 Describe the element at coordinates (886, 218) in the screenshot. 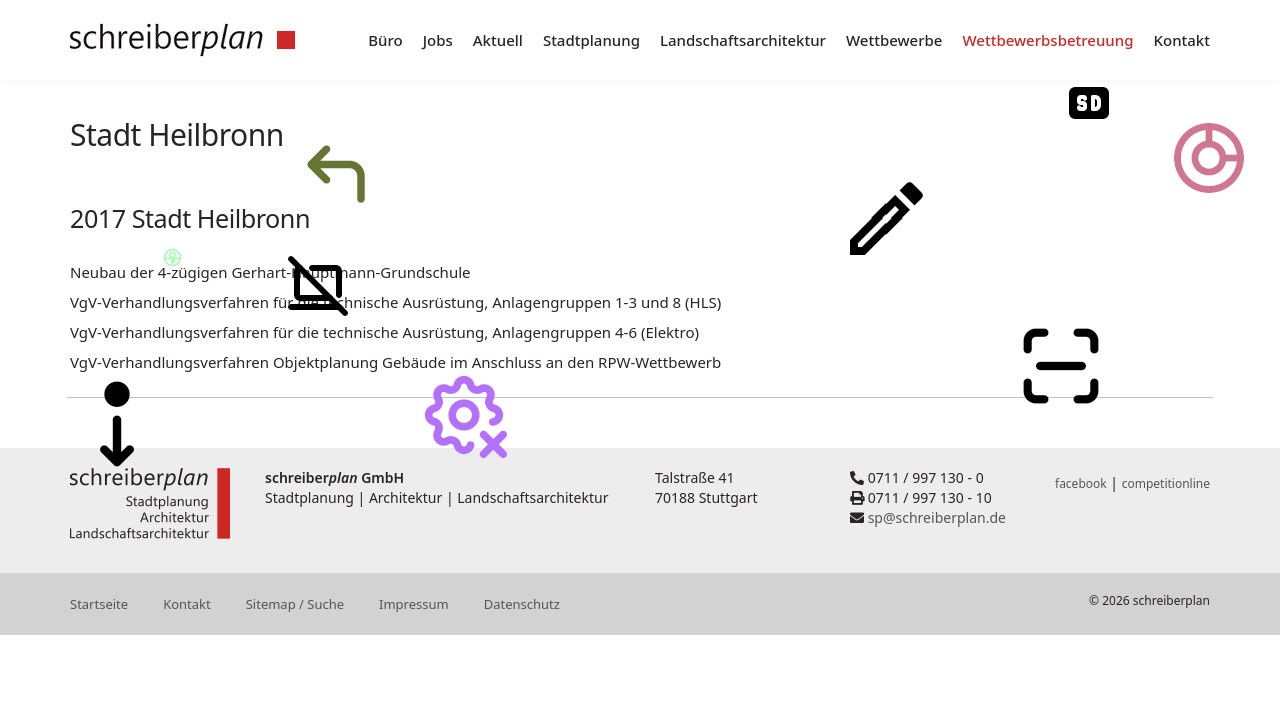

I see `create or compose new content` at that location.